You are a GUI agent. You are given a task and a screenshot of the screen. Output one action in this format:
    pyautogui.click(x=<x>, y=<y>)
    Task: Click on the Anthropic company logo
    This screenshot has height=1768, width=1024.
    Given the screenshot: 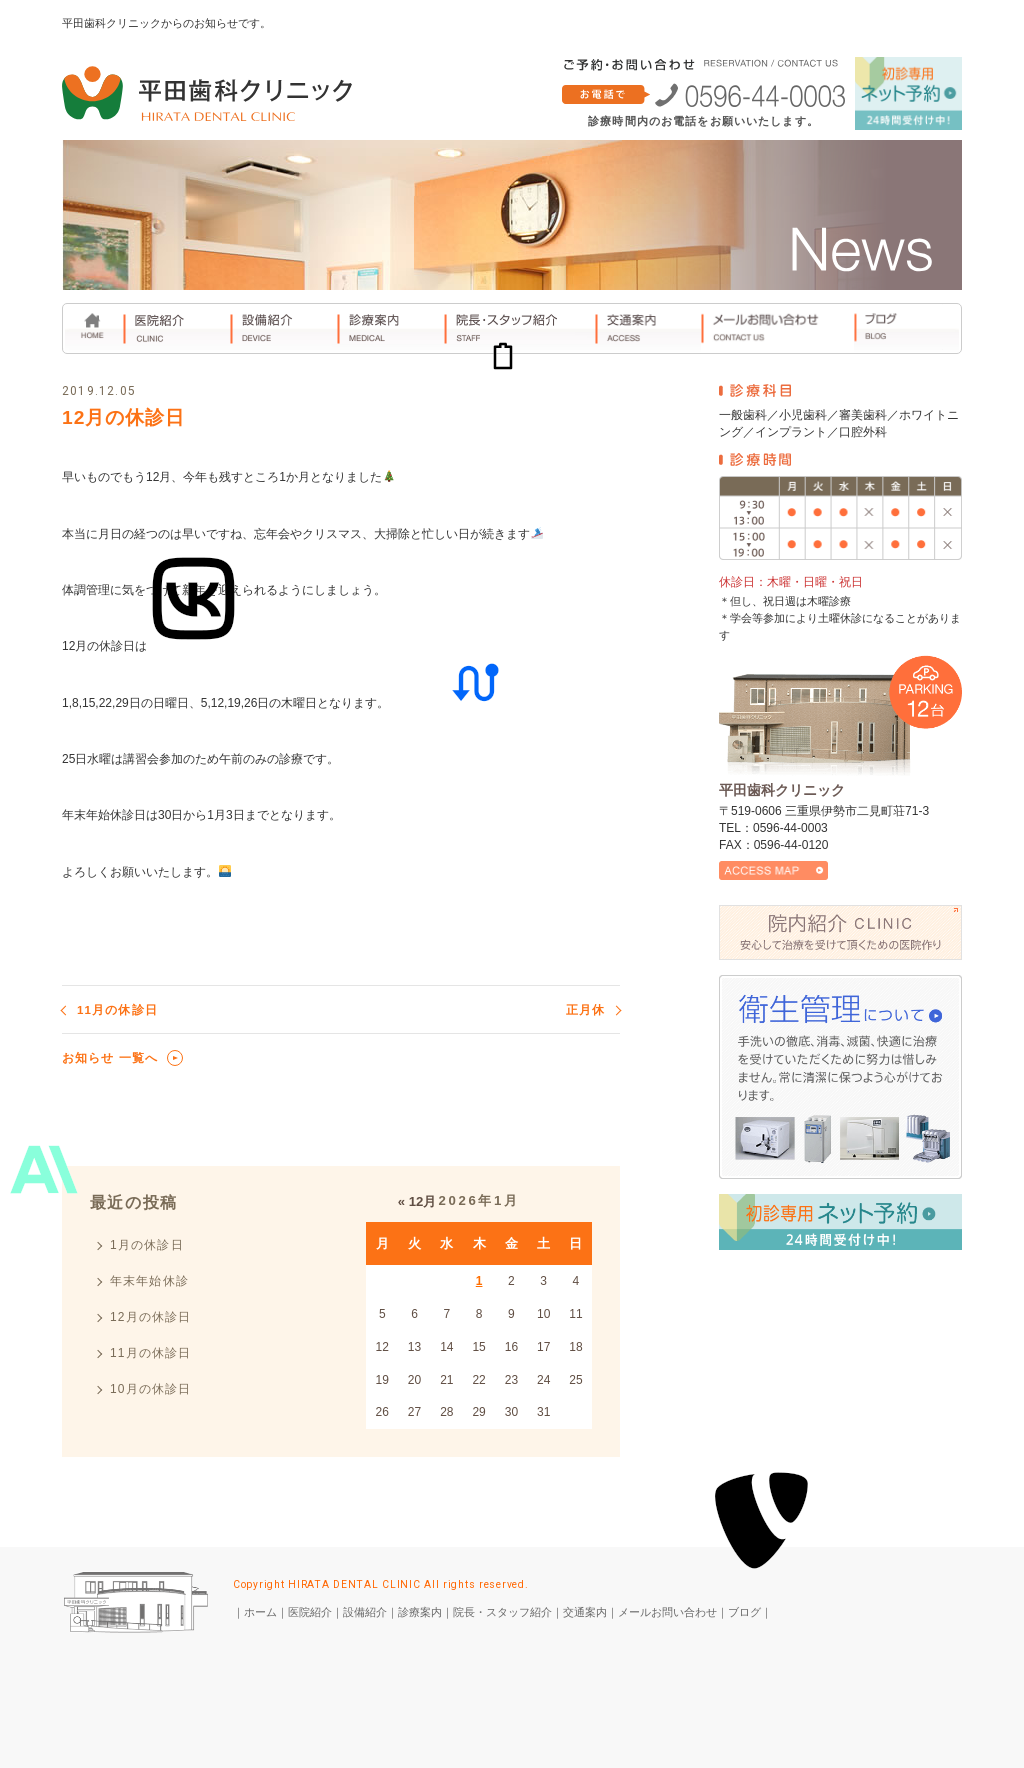 What is the action you would take?
    pyautogui.click(x=44, y=1168)
    